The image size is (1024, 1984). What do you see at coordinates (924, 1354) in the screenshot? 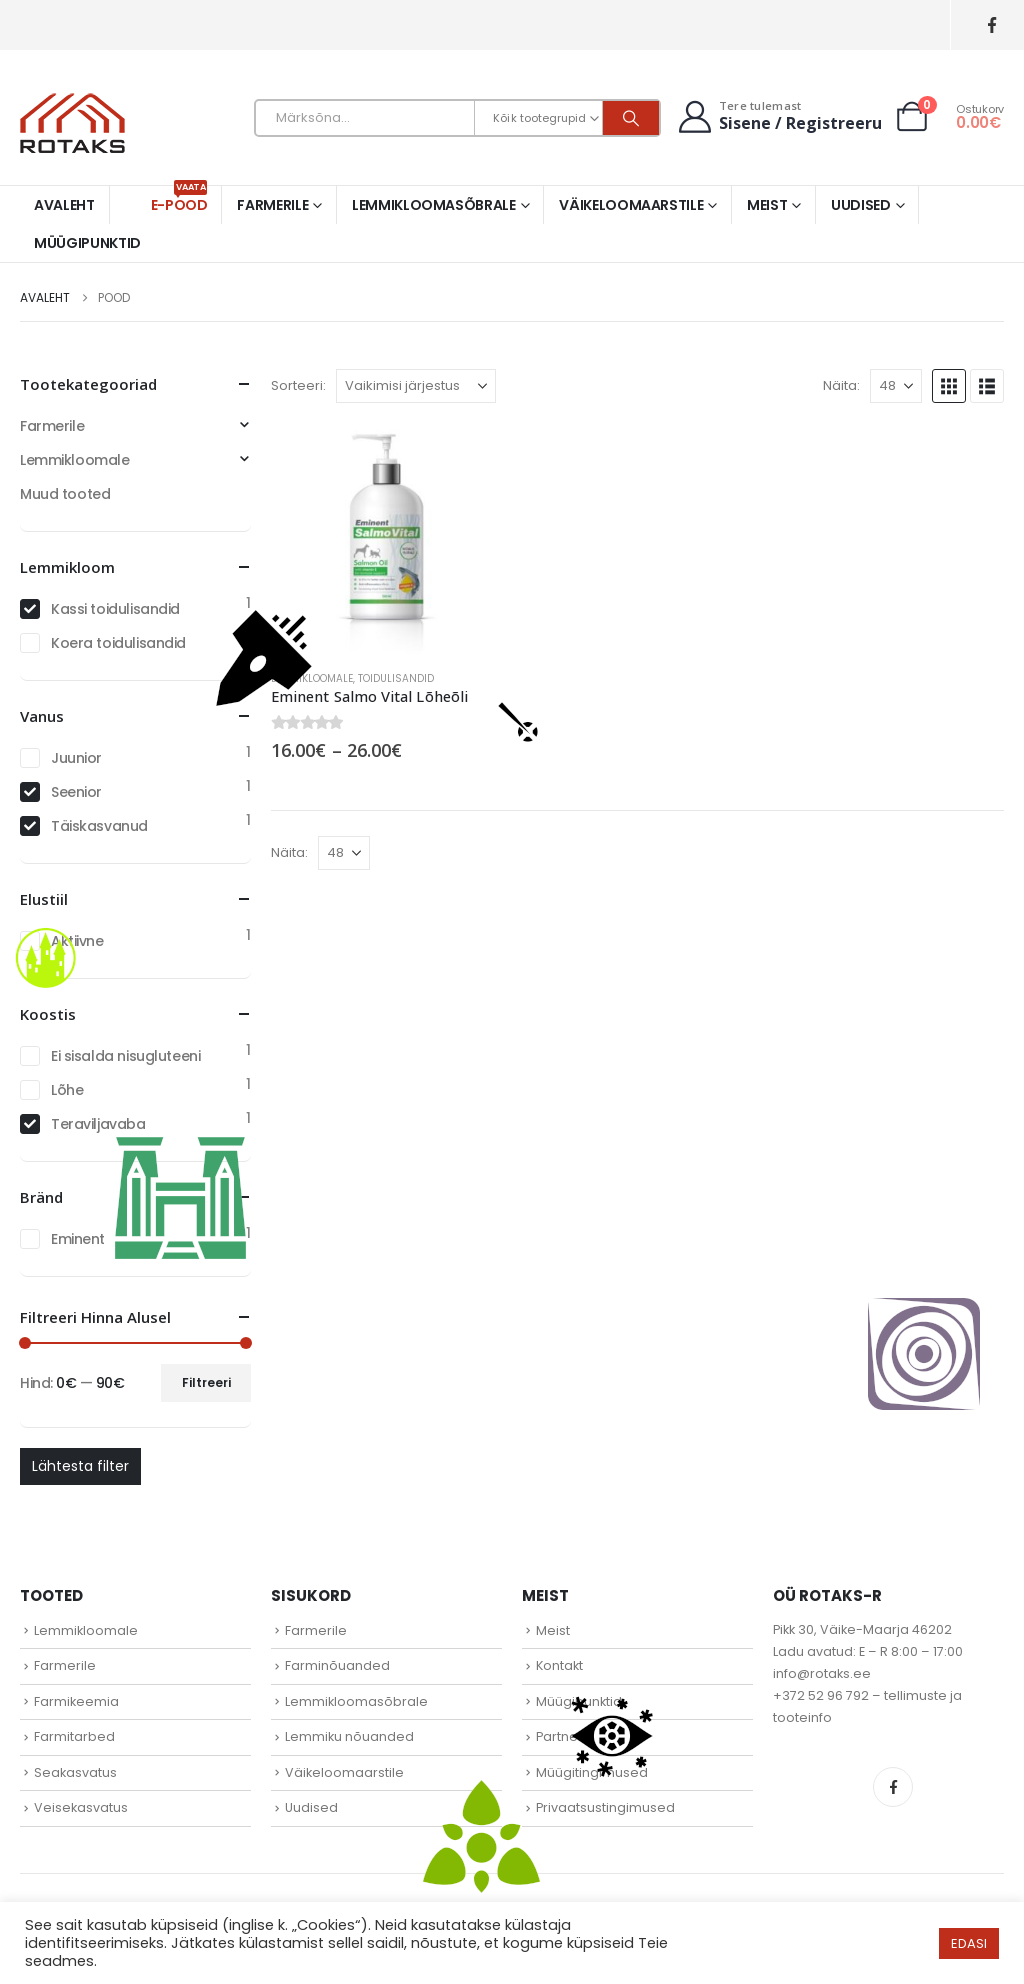
I see `abstract decorative element or game asset` at bounding box center [924, 1354].